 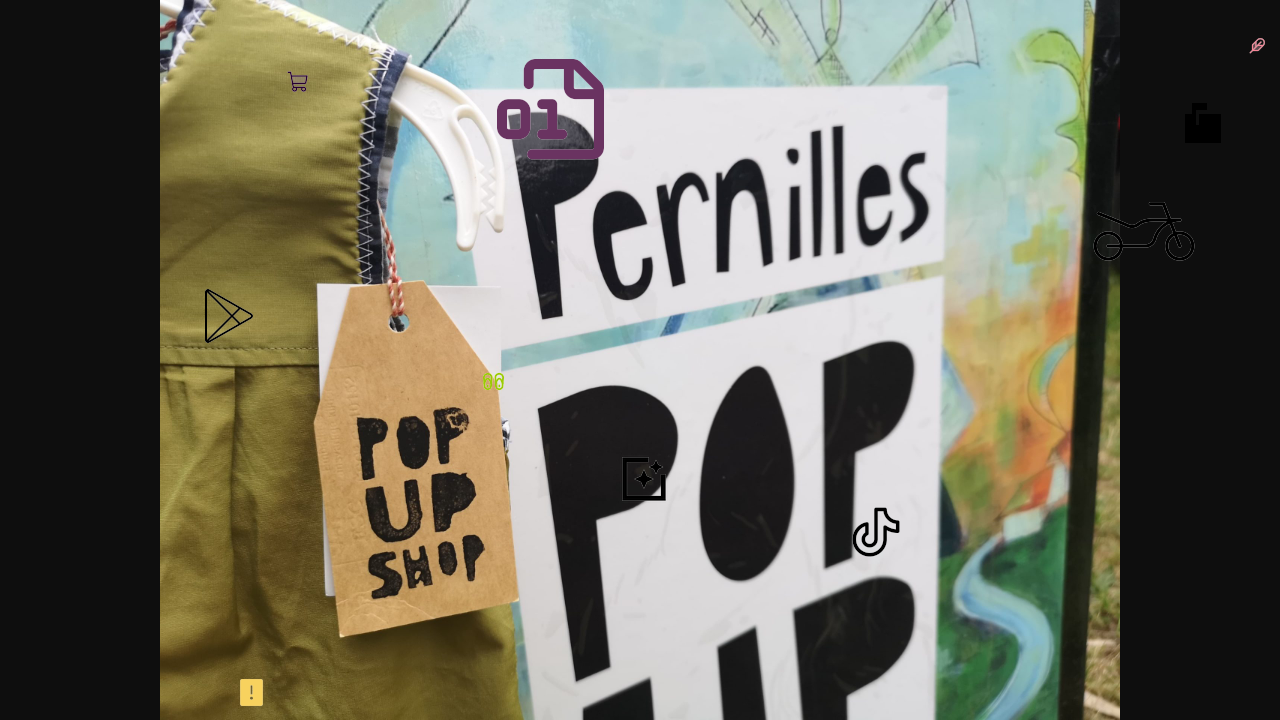 What do you see at coordinates (251, 692) in the screenshot?
I see `indicates a warning or alert requiring attention` at bounding box center [251, 692].